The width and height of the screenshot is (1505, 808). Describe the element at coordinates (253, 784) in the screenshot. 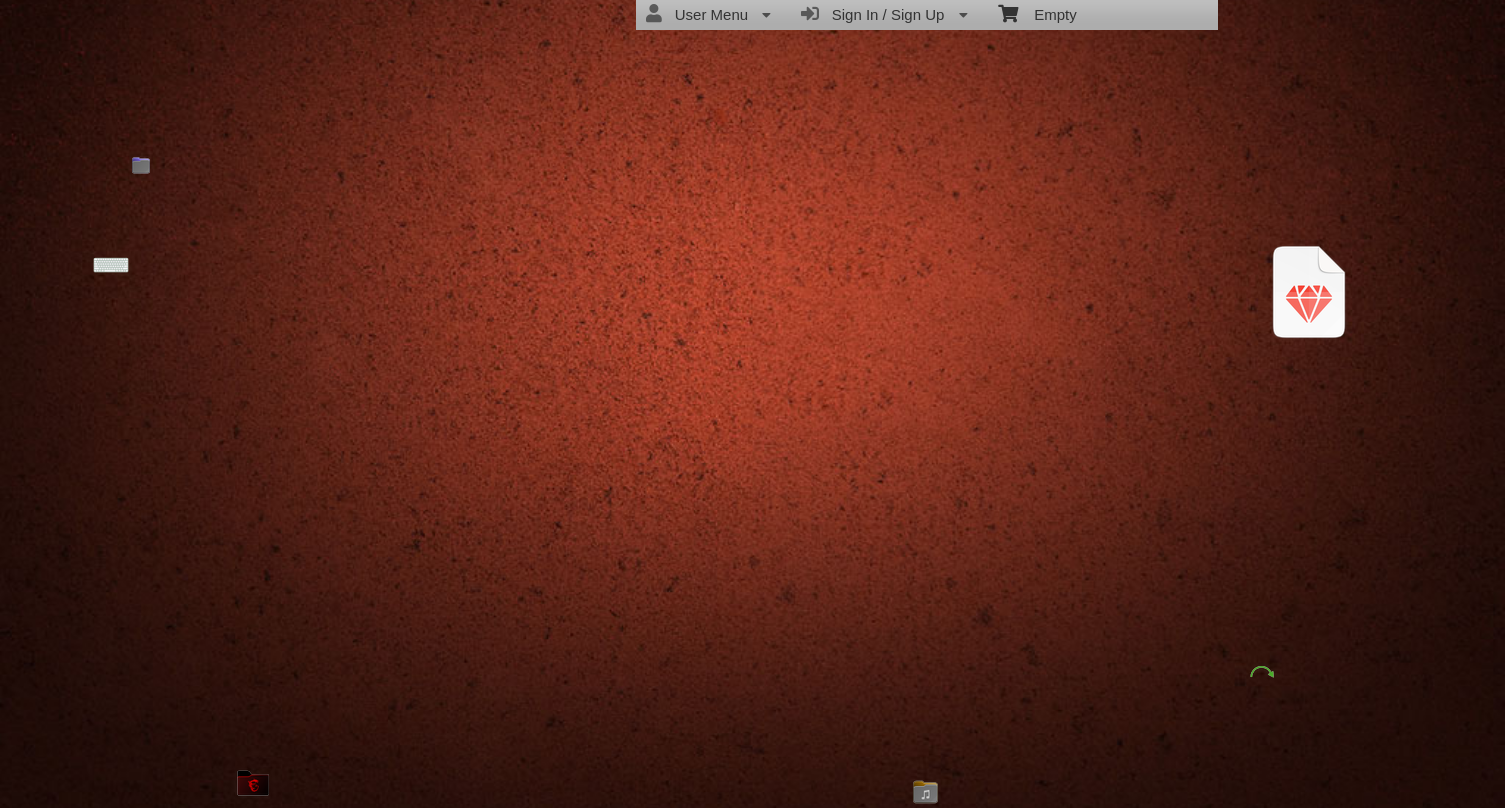

I see `open msi-branded files folder` at that location.